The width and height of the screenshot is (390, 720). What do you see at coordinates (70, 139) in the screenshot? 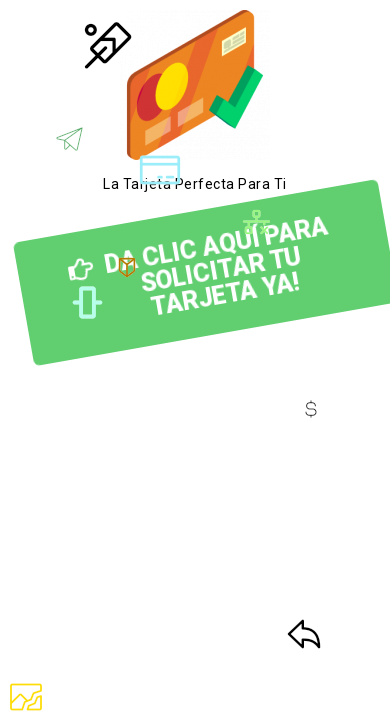
I see `open Telegram app` at bounding box center [70, 139].